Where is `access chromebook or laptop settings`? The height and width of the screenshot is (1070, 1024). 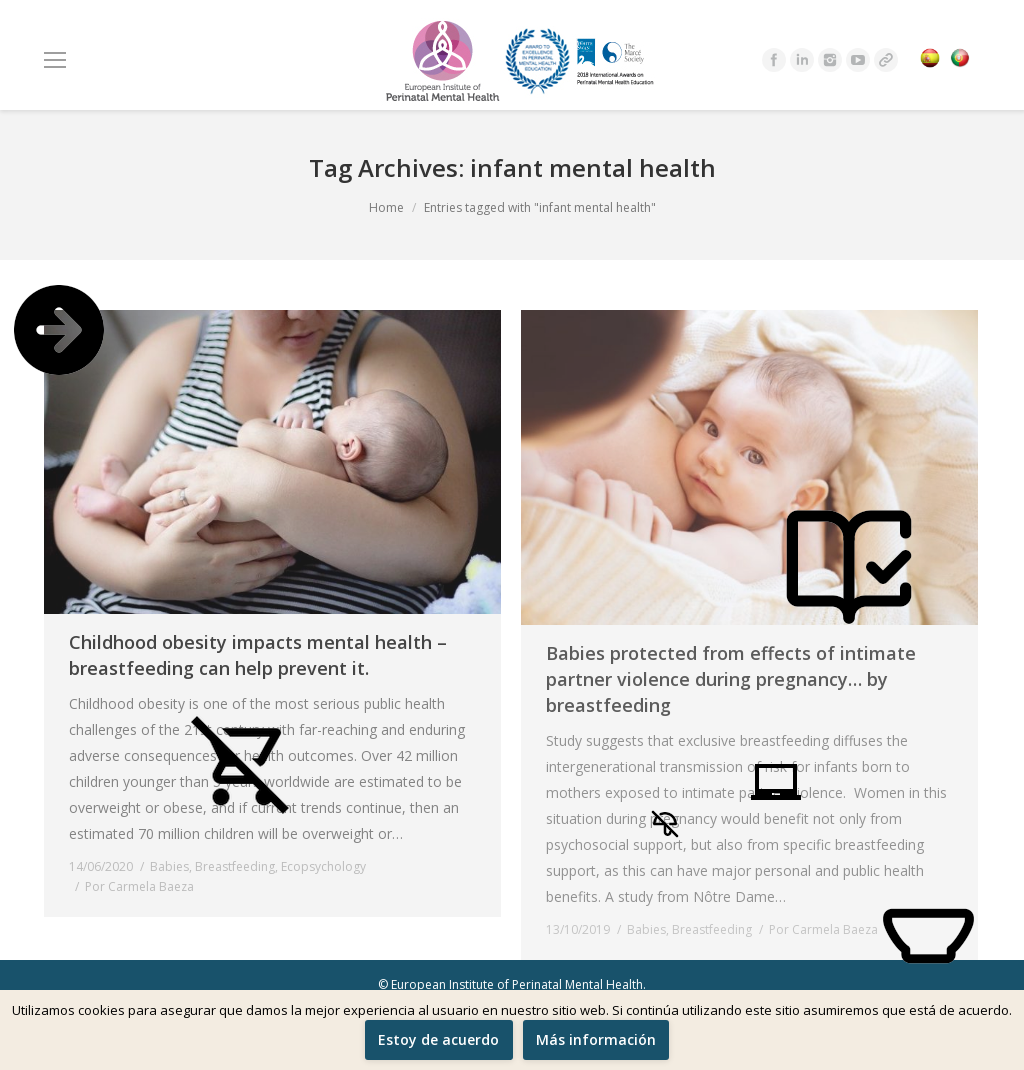
access chromebook or laptop settings is located at coordinates (776, 783).